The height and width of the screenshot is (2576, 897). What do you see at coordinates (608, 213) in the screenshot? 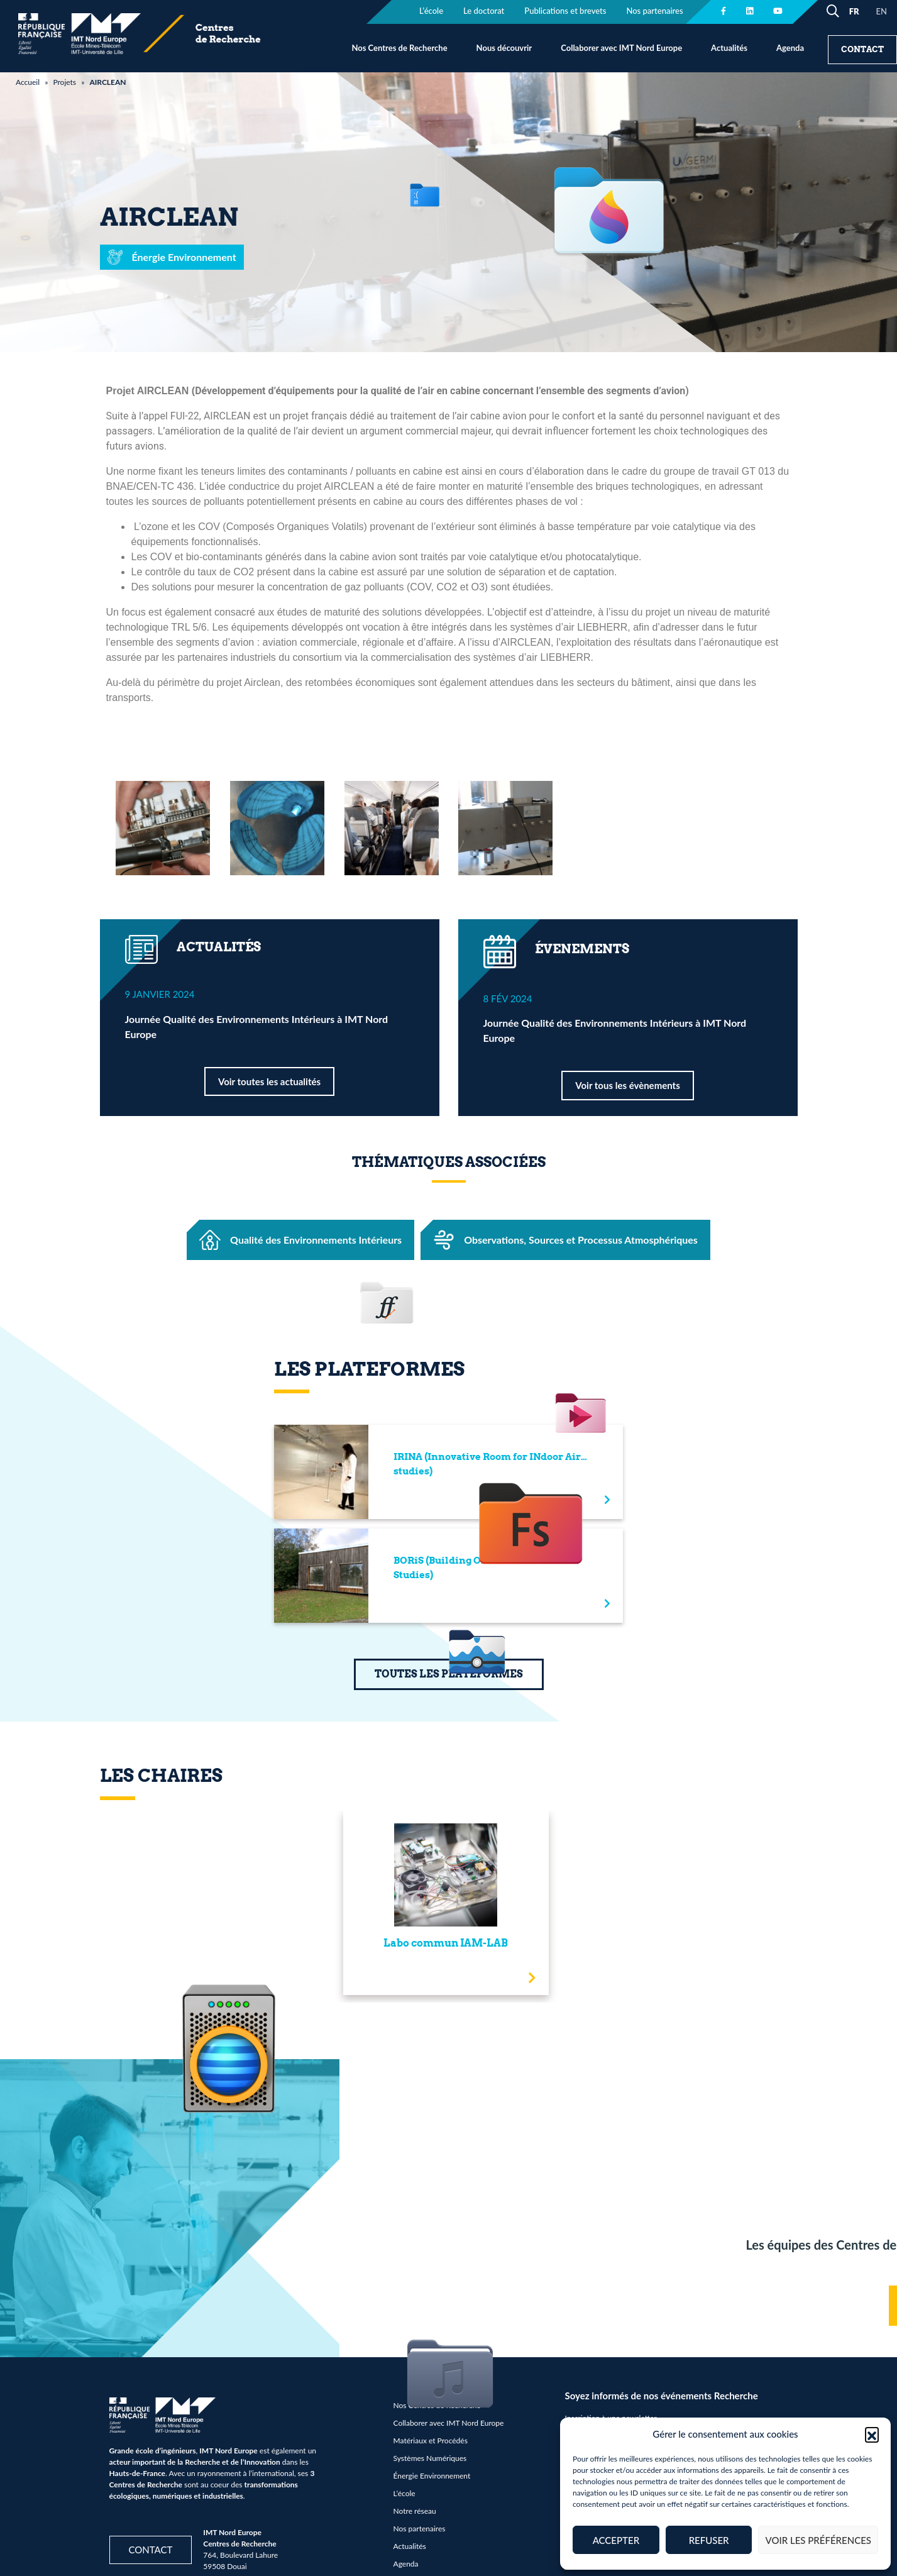
I see `open folder containing paint or art application files` at bounding box center [608, 213].